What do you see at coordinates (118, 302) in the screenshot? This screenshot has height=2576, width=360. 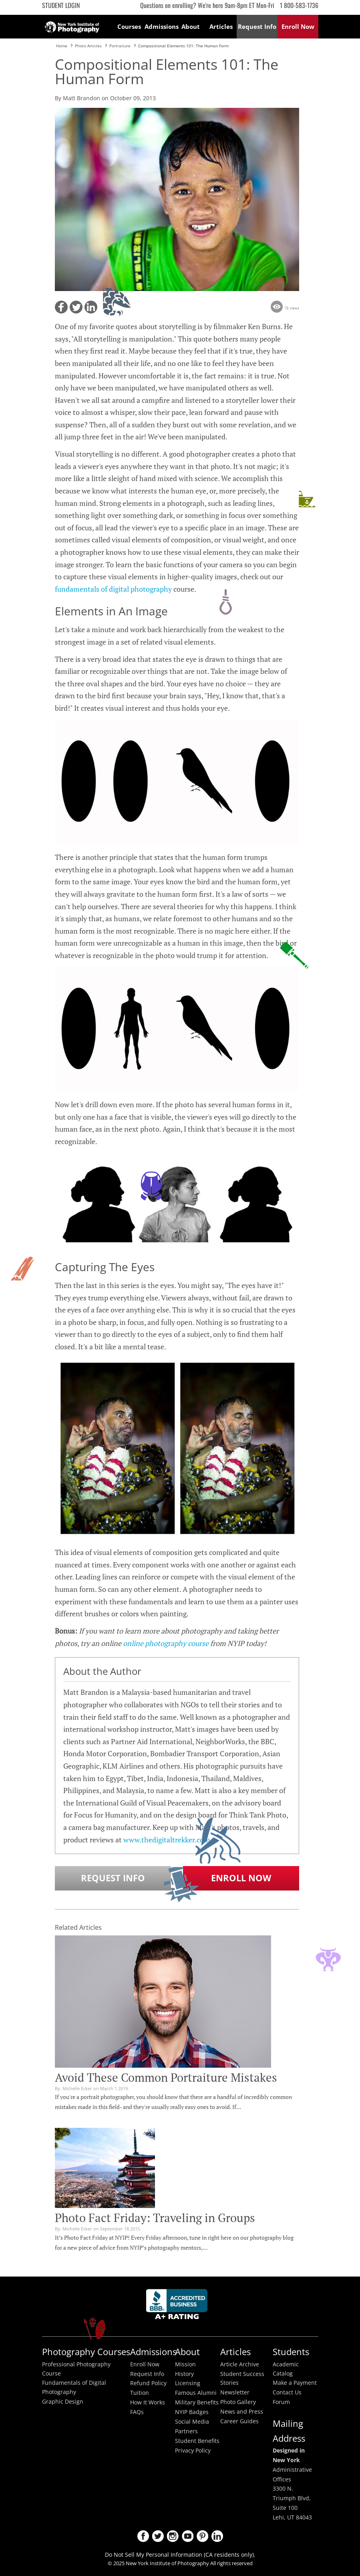 I see `pangolin character or creature icon` at bounding box center [118, 302].